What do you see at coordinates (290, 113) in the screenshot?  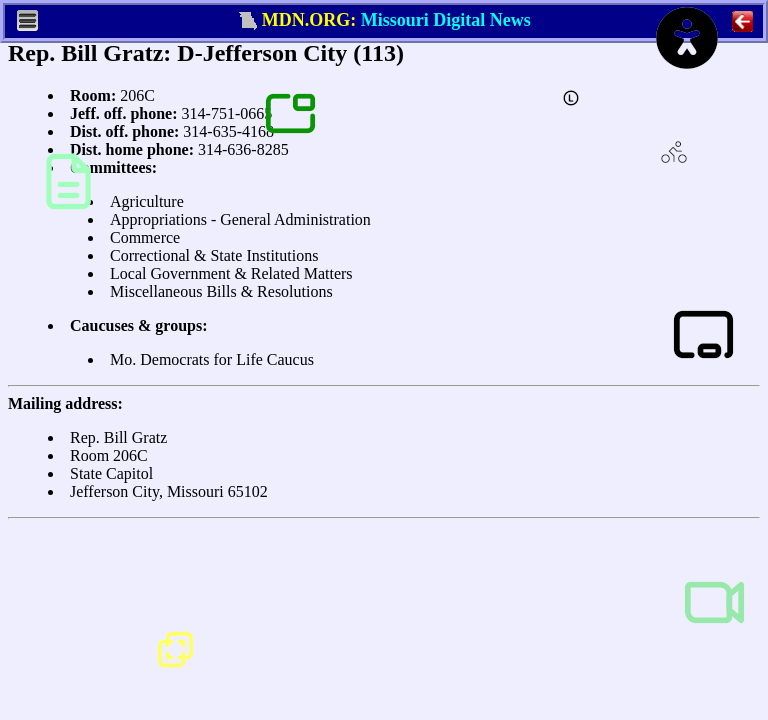 I see `enable picture-in-picture mode at top of screen` at bounding box center [290, 113].